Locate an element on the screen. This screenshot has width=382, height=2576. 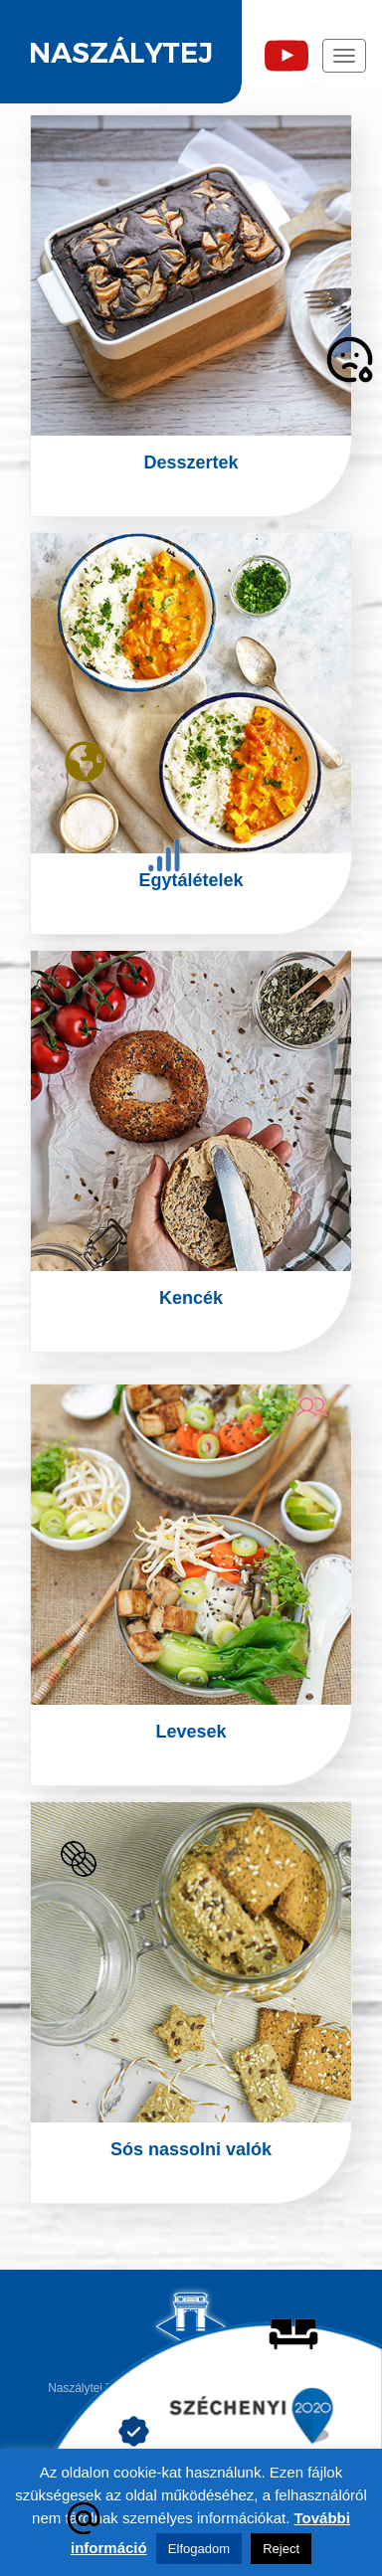
indicates strong cellular network signal is located at coordinates (170, 853).